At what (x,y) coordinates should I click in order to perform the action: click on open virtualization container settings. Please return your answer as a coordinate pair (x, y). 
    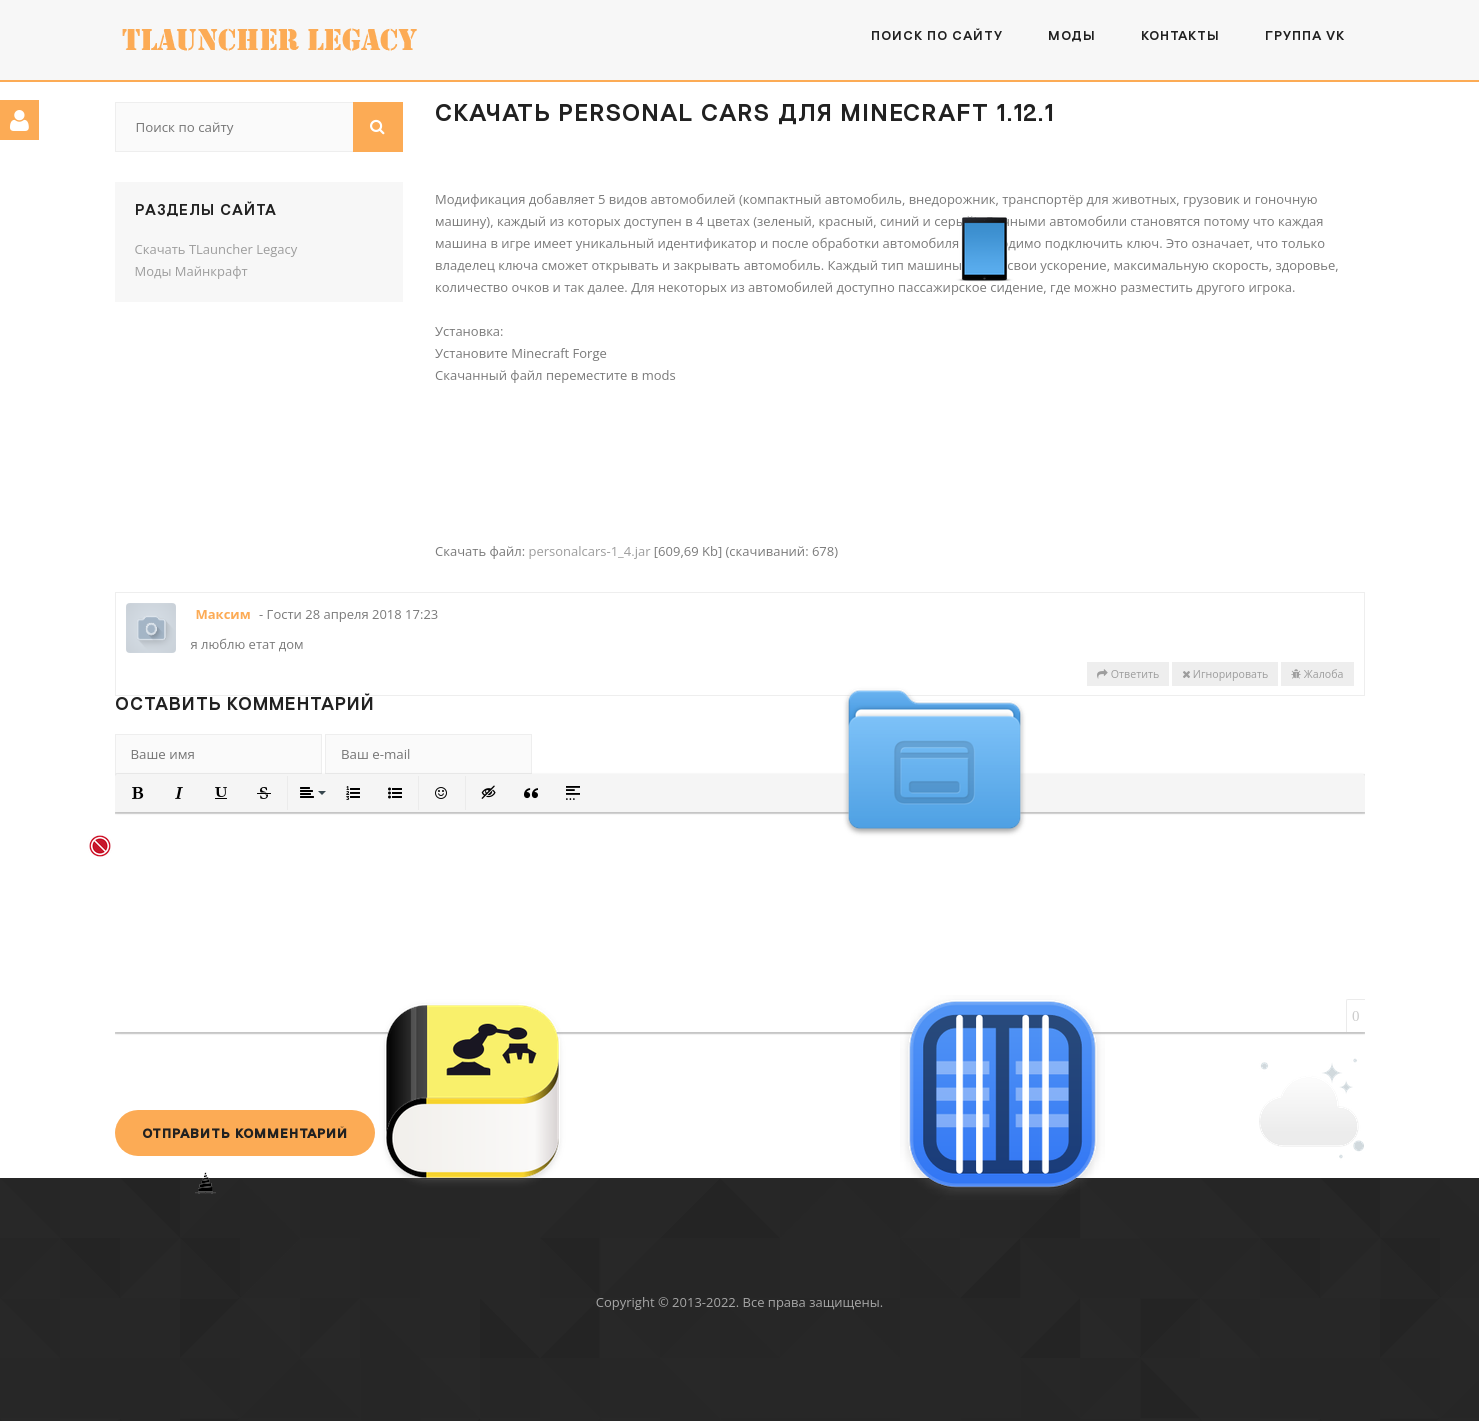
    Looking at the image, I should click on (1002, 1097).